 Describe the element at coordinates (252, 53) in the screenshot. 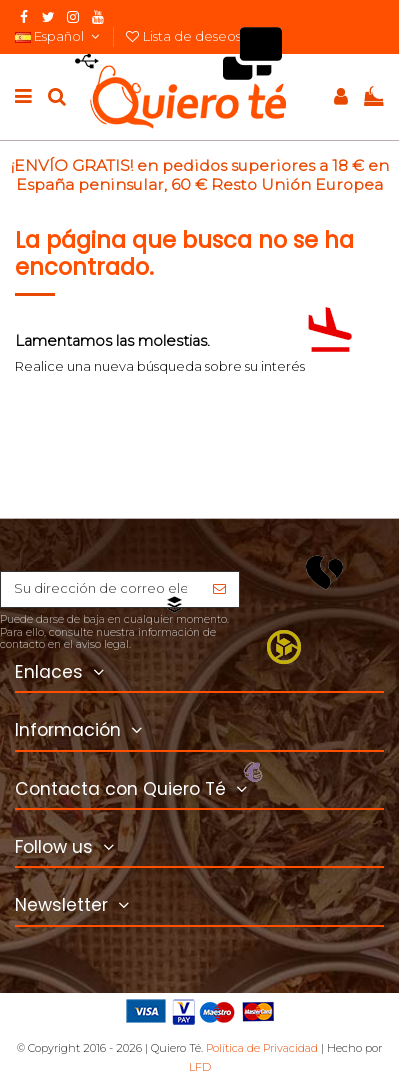

I see `open duplicati backup software` at that location.